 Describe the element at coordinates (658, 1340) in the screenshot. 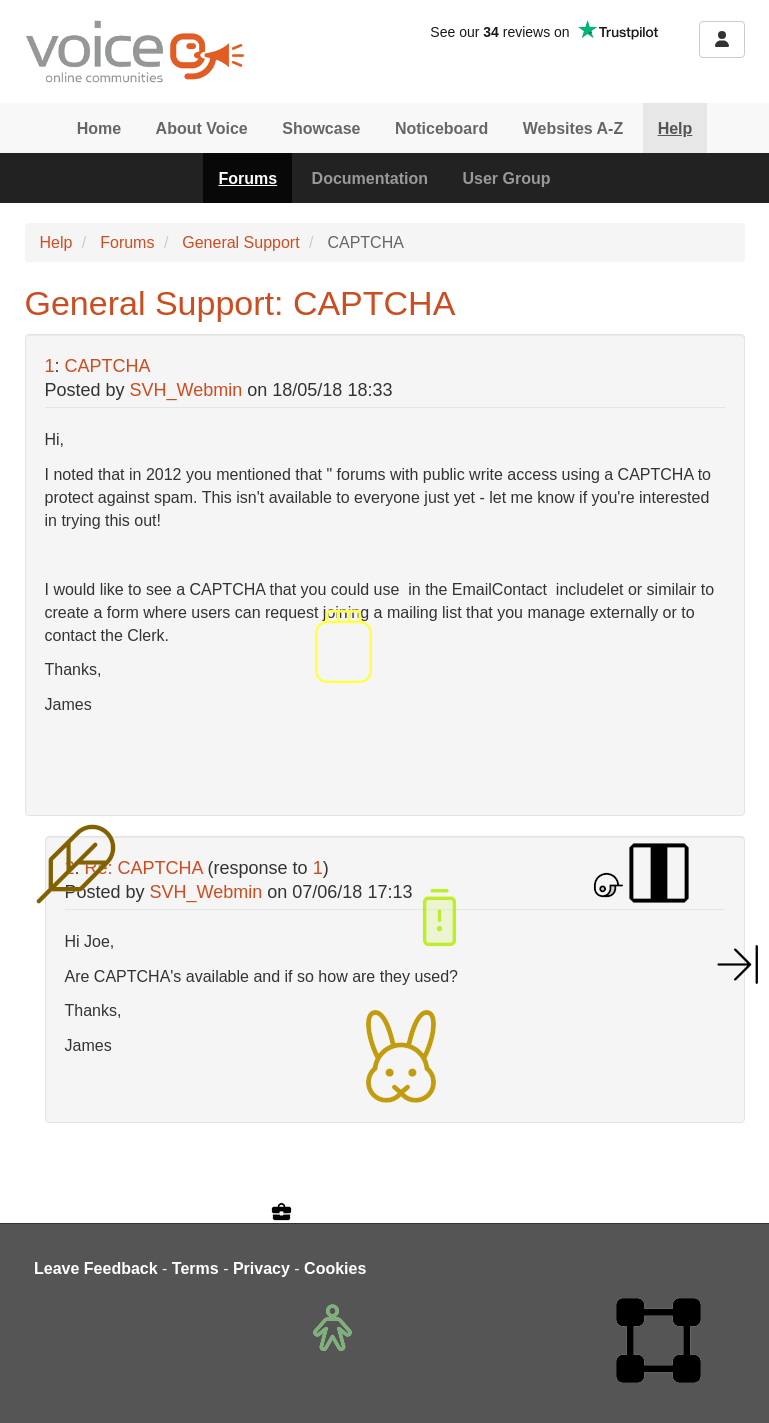

I see `select or resize an object` at that location.